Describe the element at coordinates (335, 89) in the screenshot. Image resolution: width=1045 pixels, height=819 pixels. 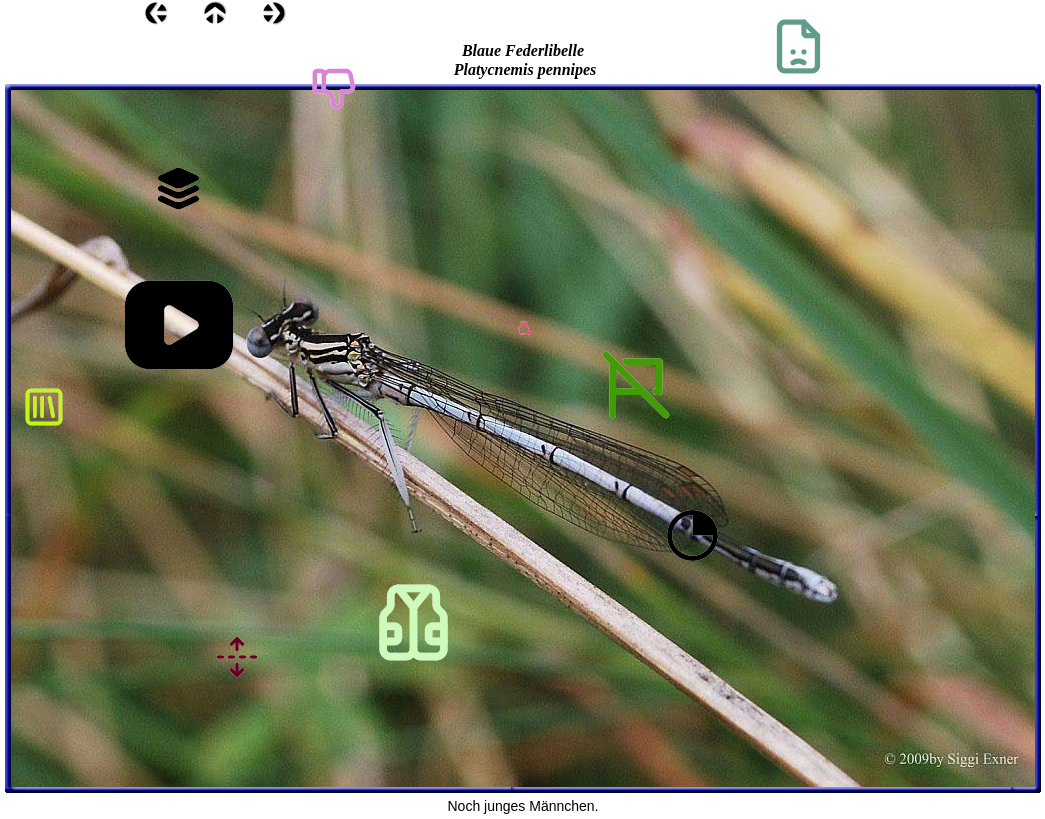
I see `dislike or downvote content` at that location.